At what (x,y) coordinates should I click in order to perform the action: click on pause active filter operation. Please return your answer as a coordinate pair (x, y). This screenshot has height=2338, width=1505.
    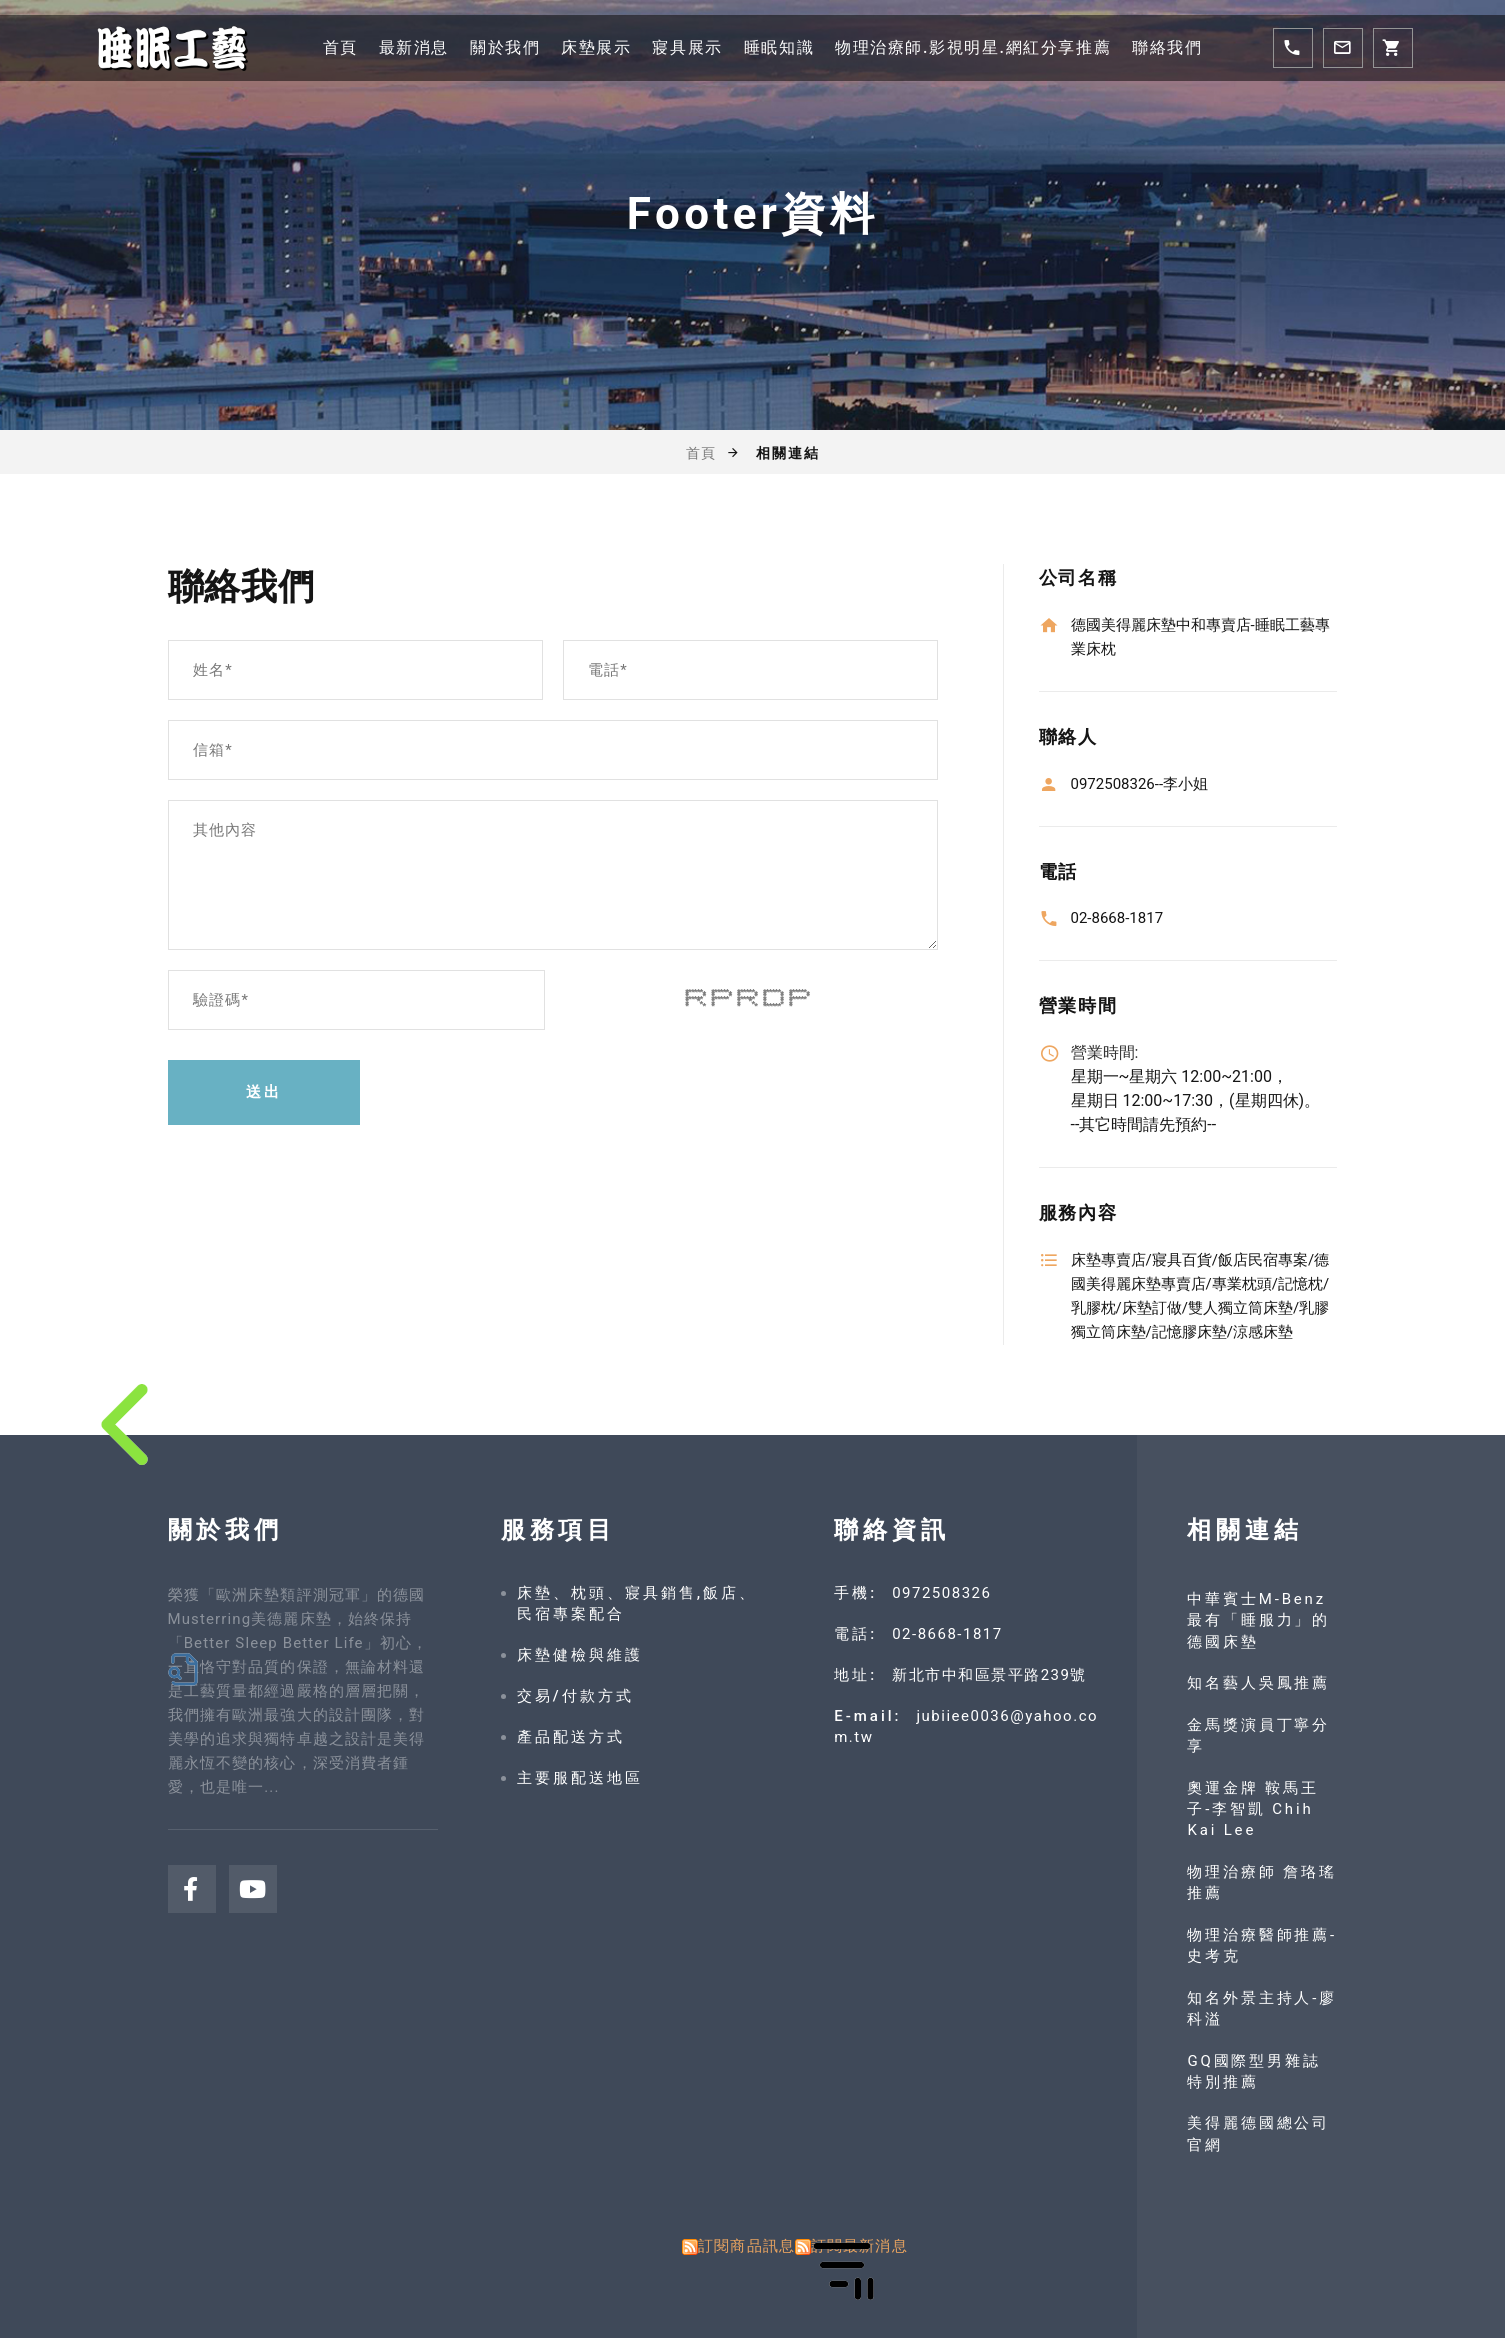
    Looking at the image, I should click on (842, 2265).